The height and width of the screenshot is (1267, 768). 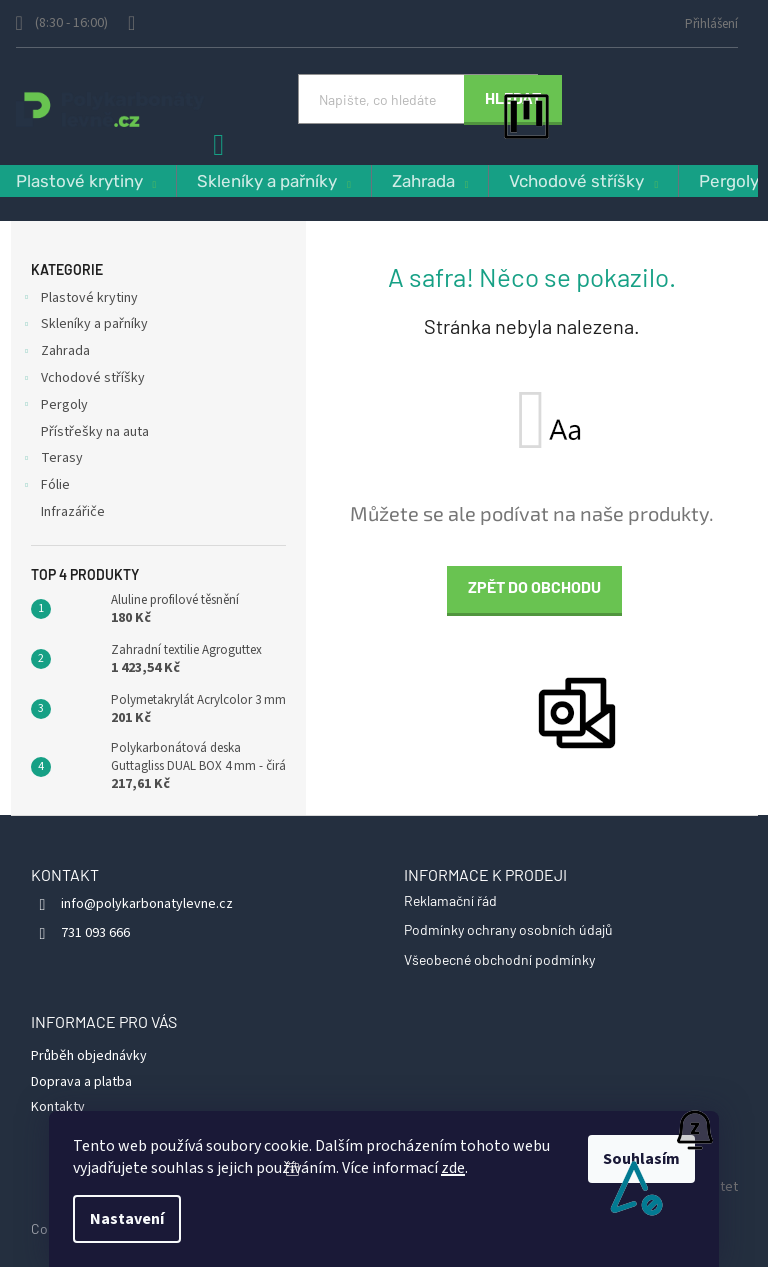 I want to click on open Microsoft Outlook email, so click(x=577, y=713).